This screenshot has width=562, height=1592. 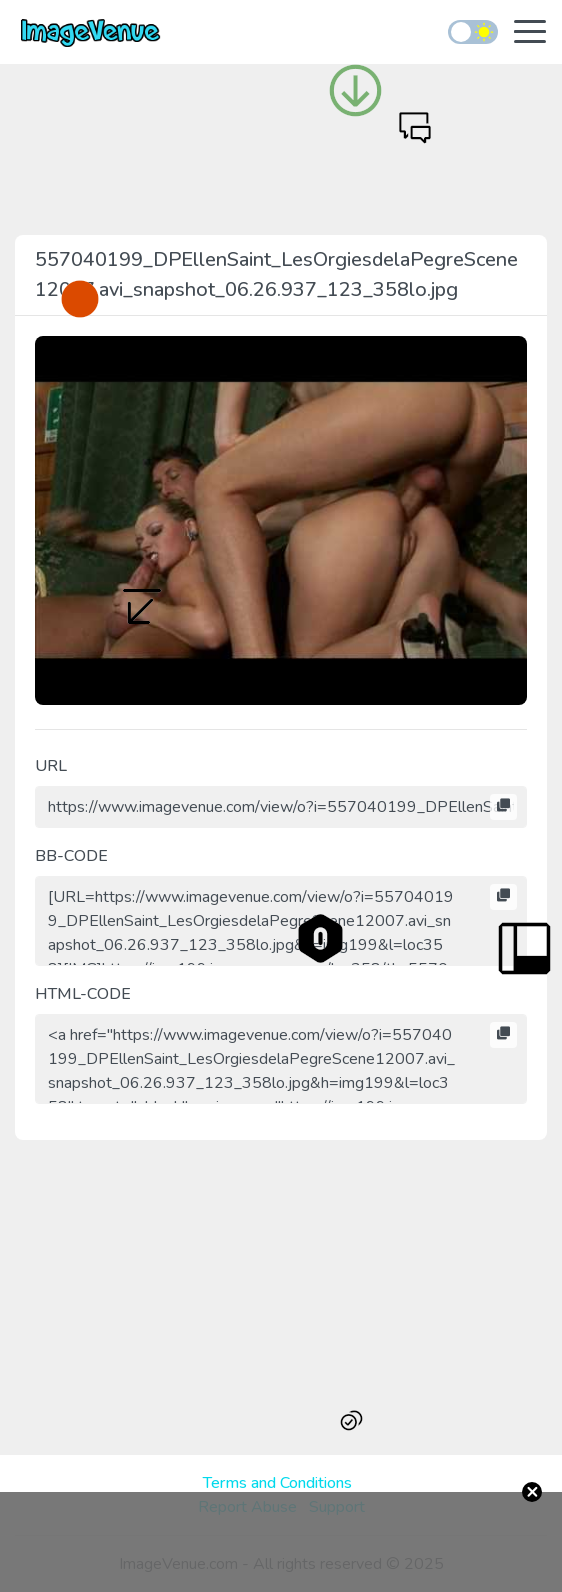 What do you see at coordinates (355, 90) in the screenshot?
I see `download a file or resource` at bounding box center [355, 90].